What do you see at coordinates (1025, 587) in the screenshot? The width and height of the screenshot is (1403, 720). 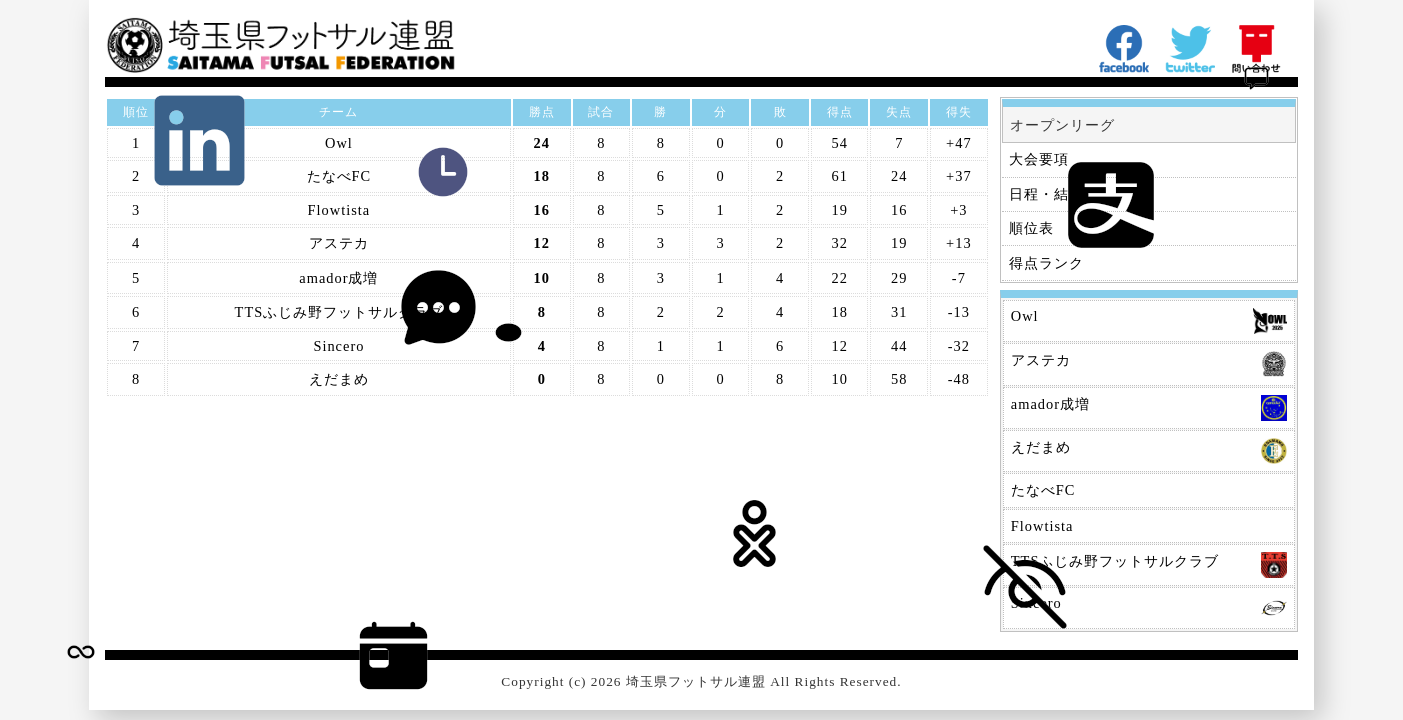 I see `hide password or sensitive text` at bounding box center [1025, 587].